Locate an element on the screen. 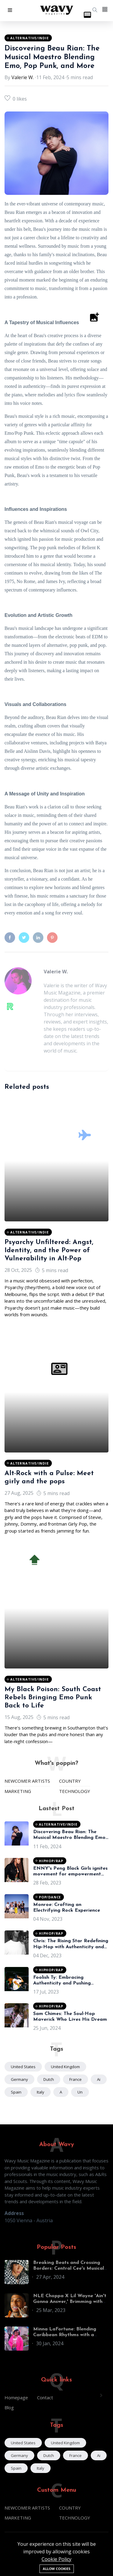 Image resolution: width=113 pixels, height=2576 pixels. access contact's email information is located at coordinates (59, 1369).